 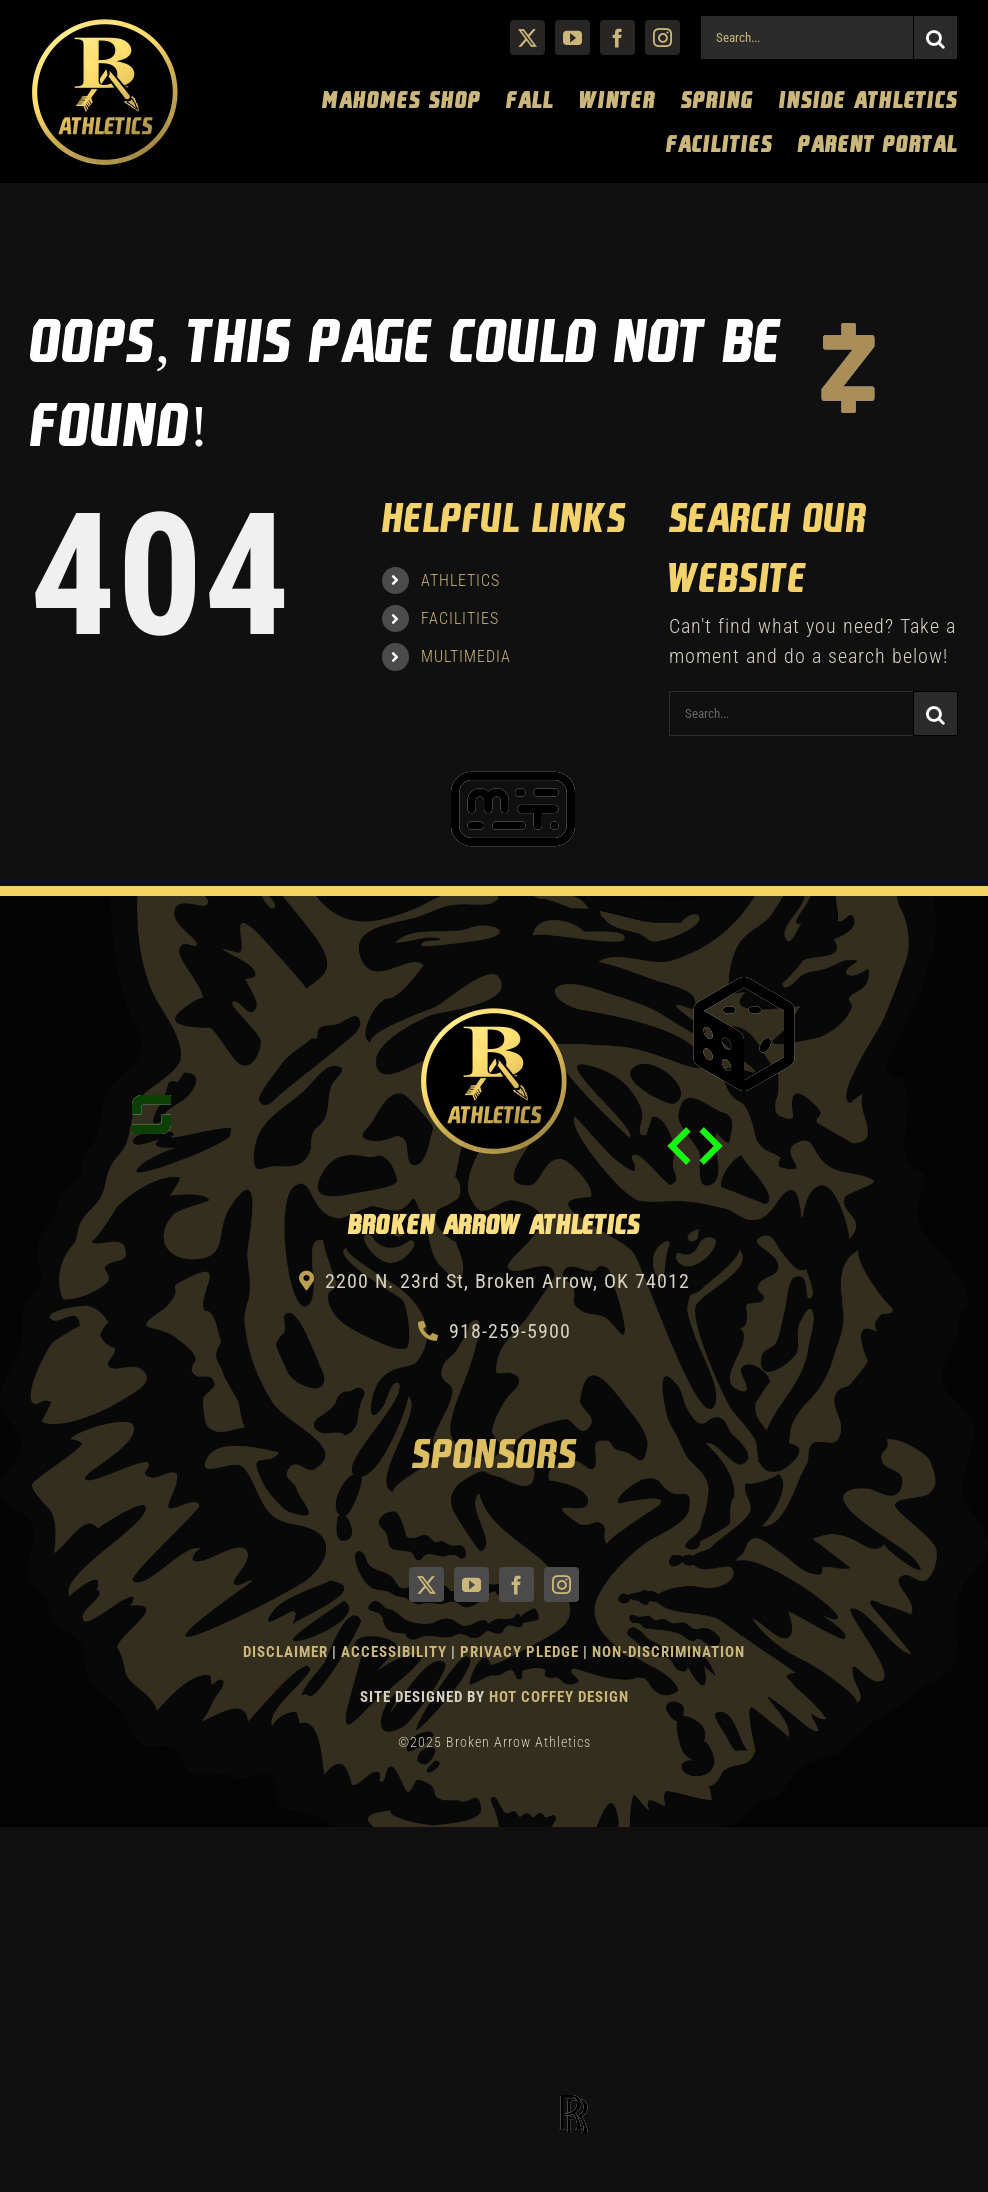 What do you see at coordinates (744, 1034) in the screenshot?
I see `randomize or shuffle content` at bounding box center [744, 1034].